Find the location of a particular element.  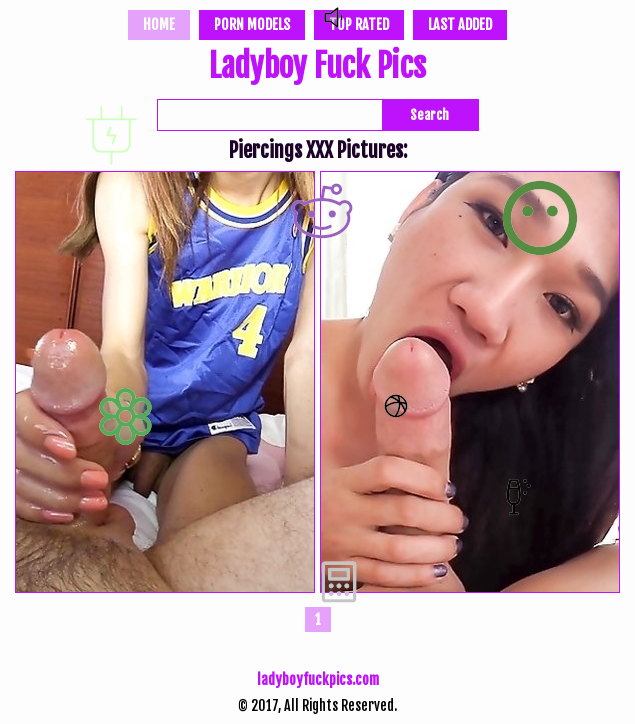

select a neutral or blank reaction is located at coordinates (540, 218).